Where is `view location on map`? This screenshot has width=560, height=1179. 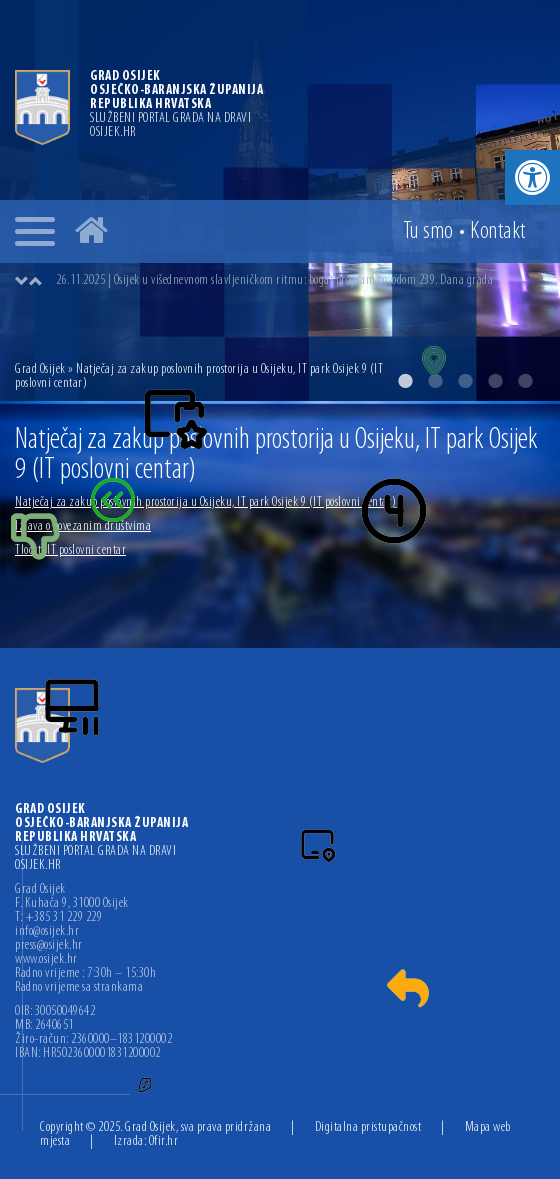
view location on map is located at coordinates (434, 361).